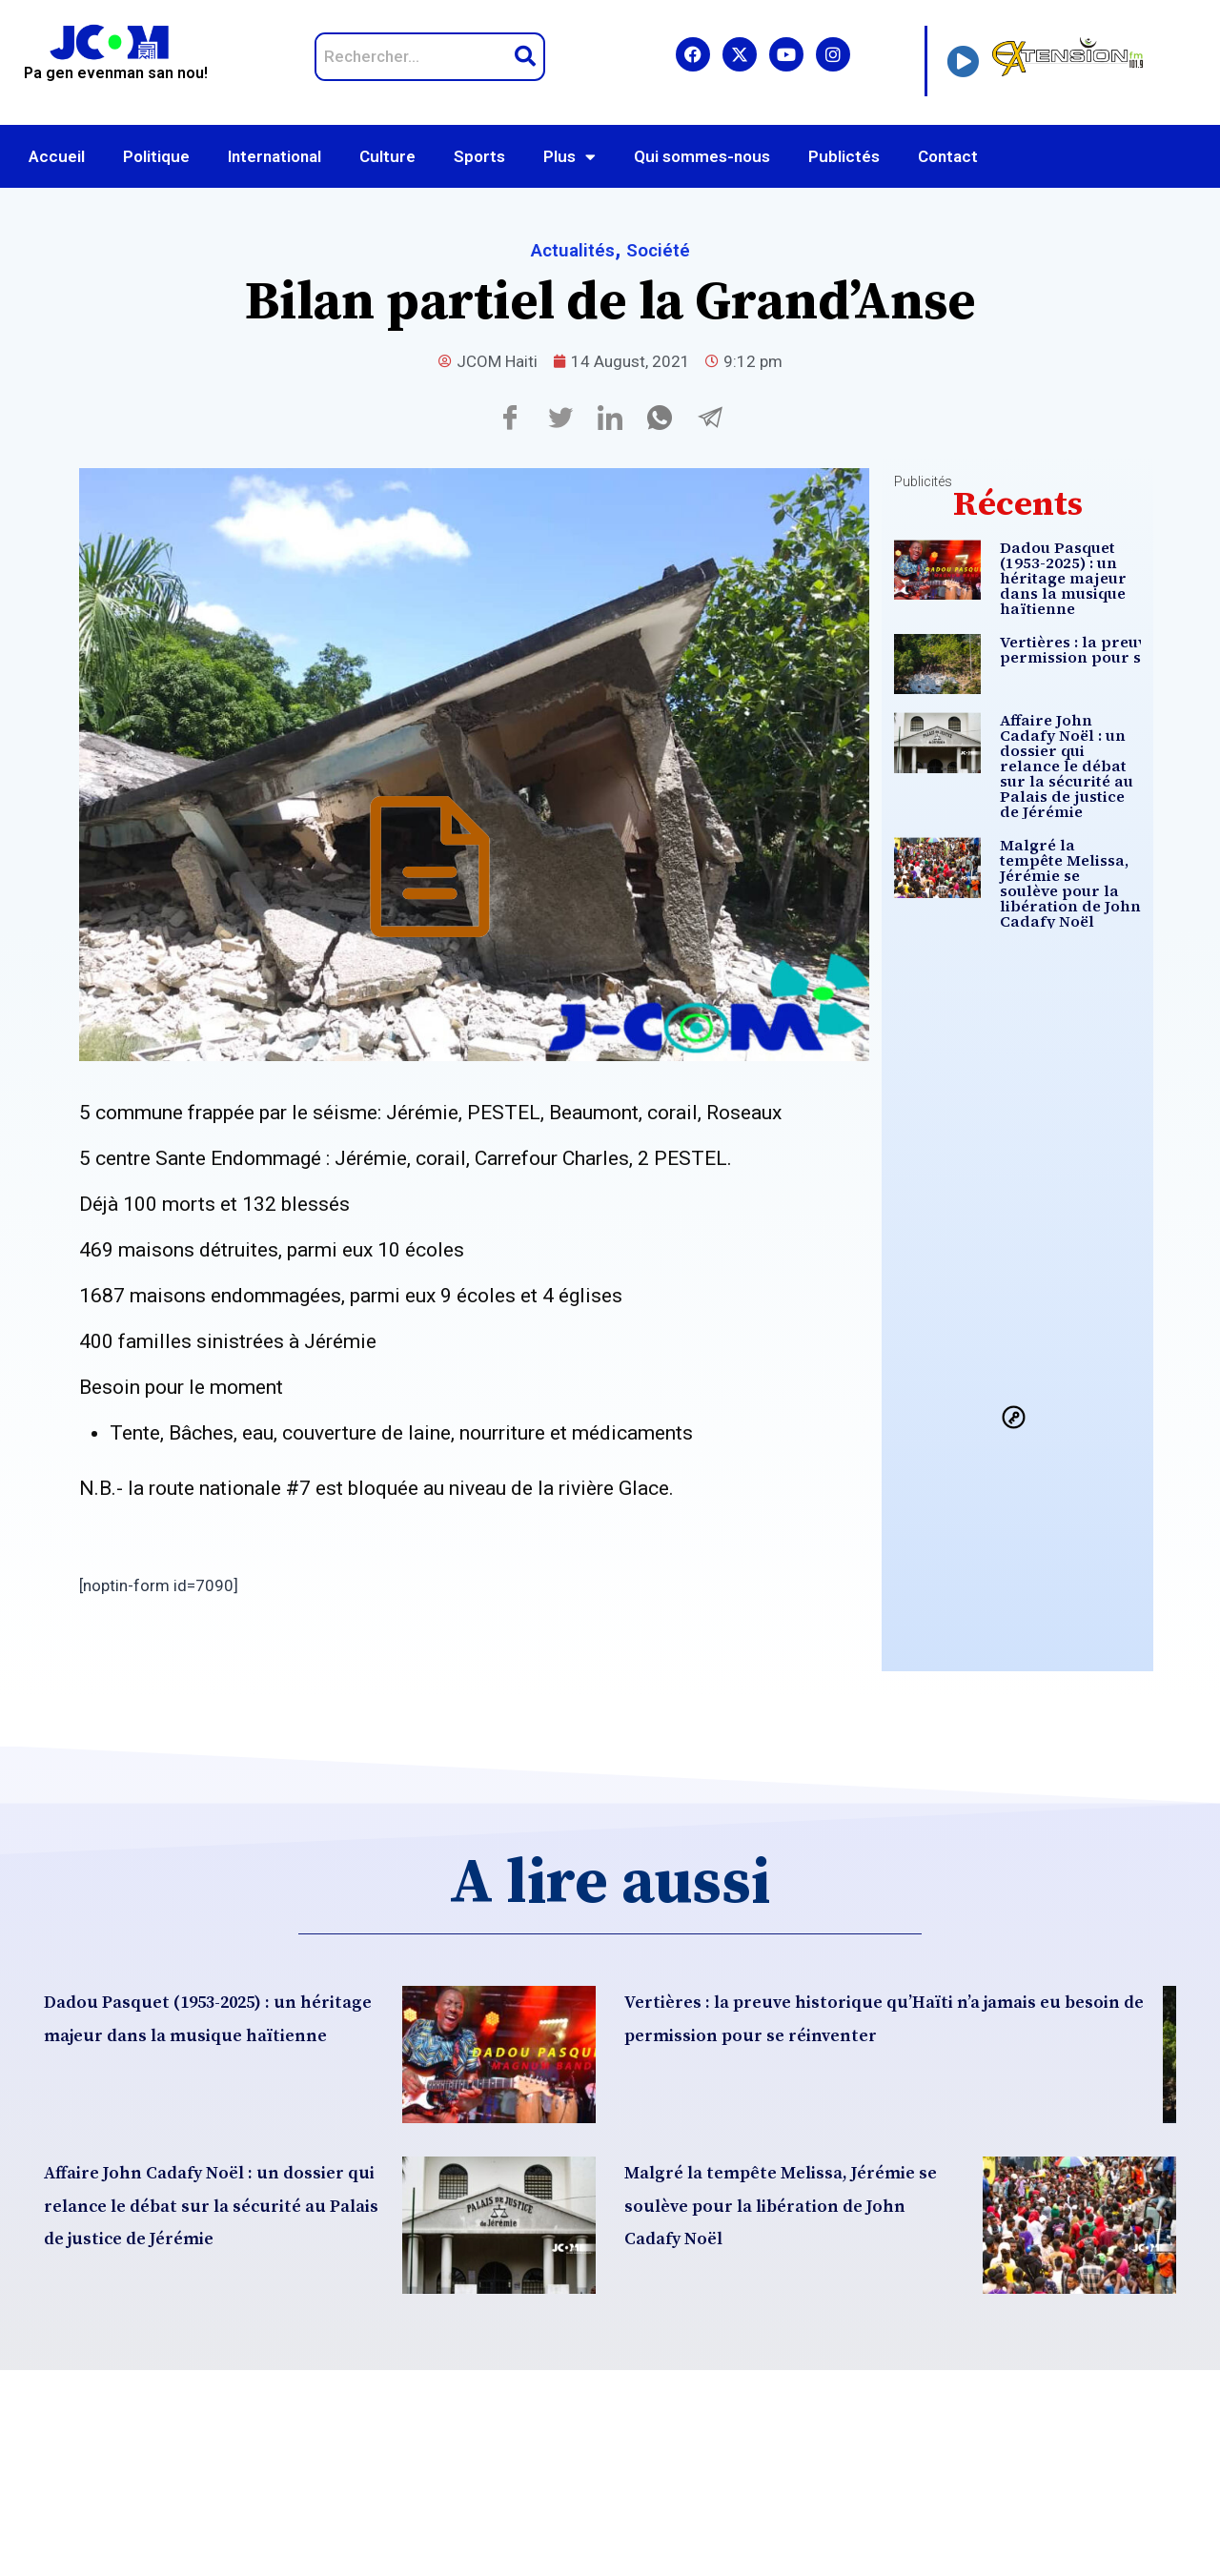  I want to click on view document or text file, so click(430, 867).